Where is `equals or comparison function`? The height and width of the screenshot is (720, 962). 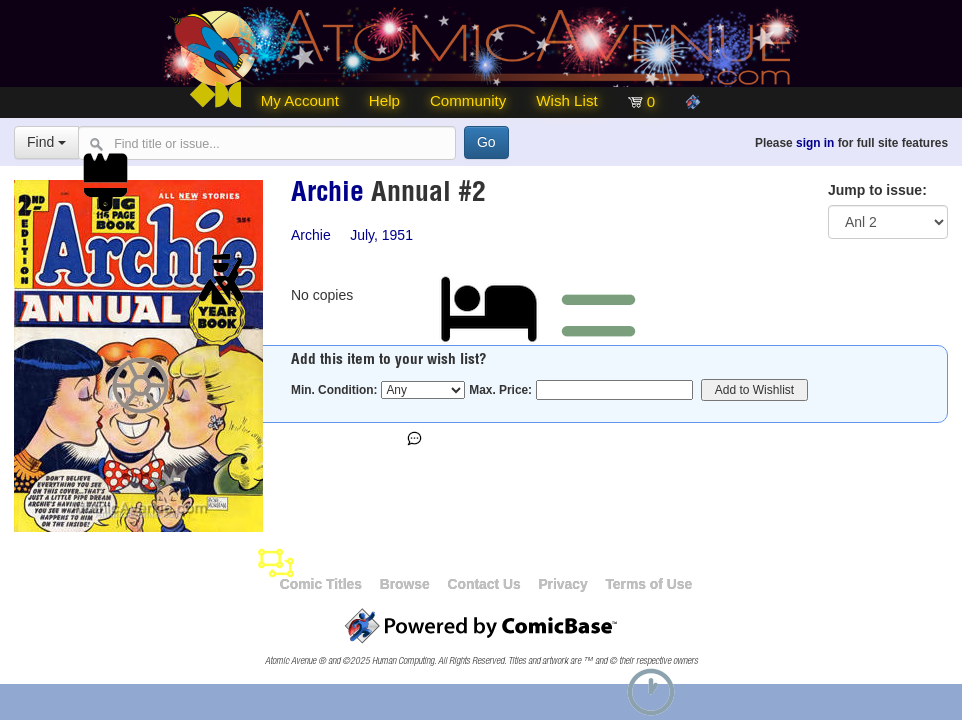 equals or comparison function is located at coordinates (598, 315).